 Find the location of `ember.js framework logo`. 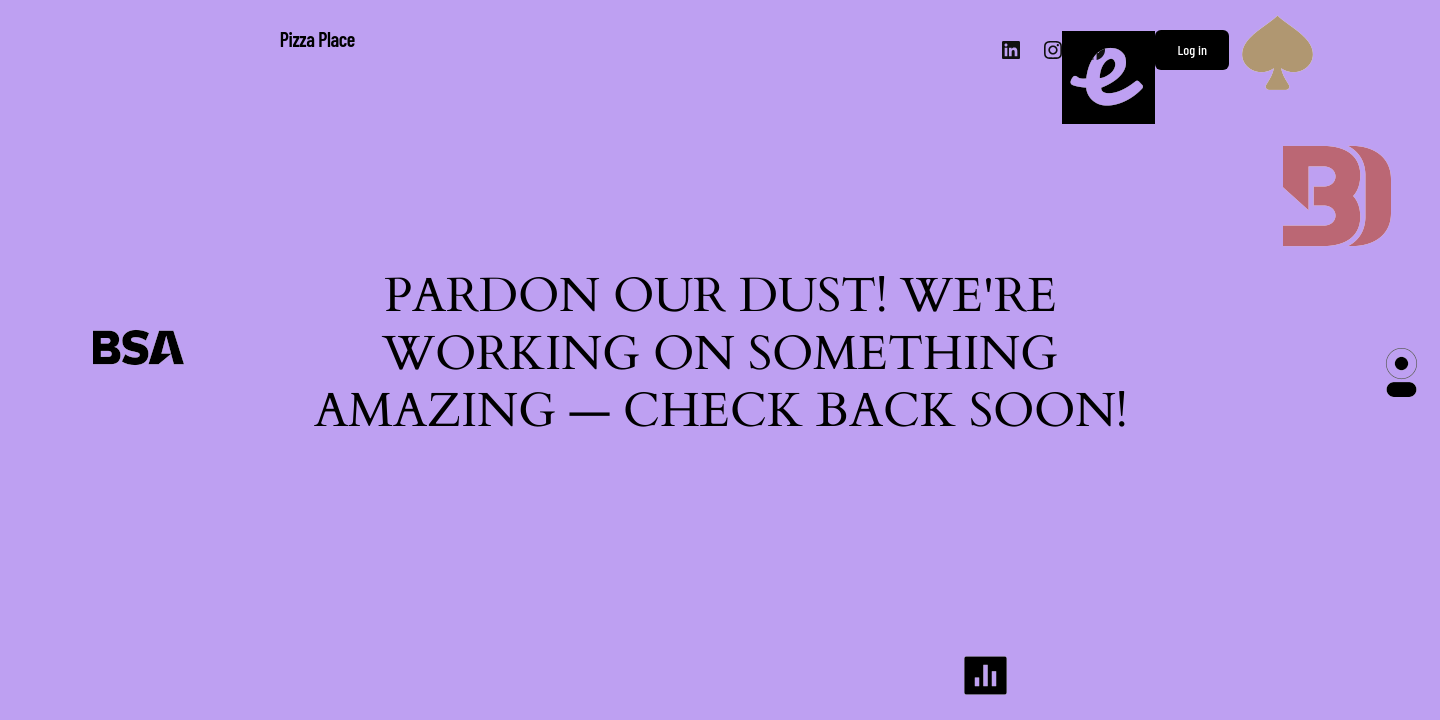

ember.js framework logo is located at coordinates (1108, 77).